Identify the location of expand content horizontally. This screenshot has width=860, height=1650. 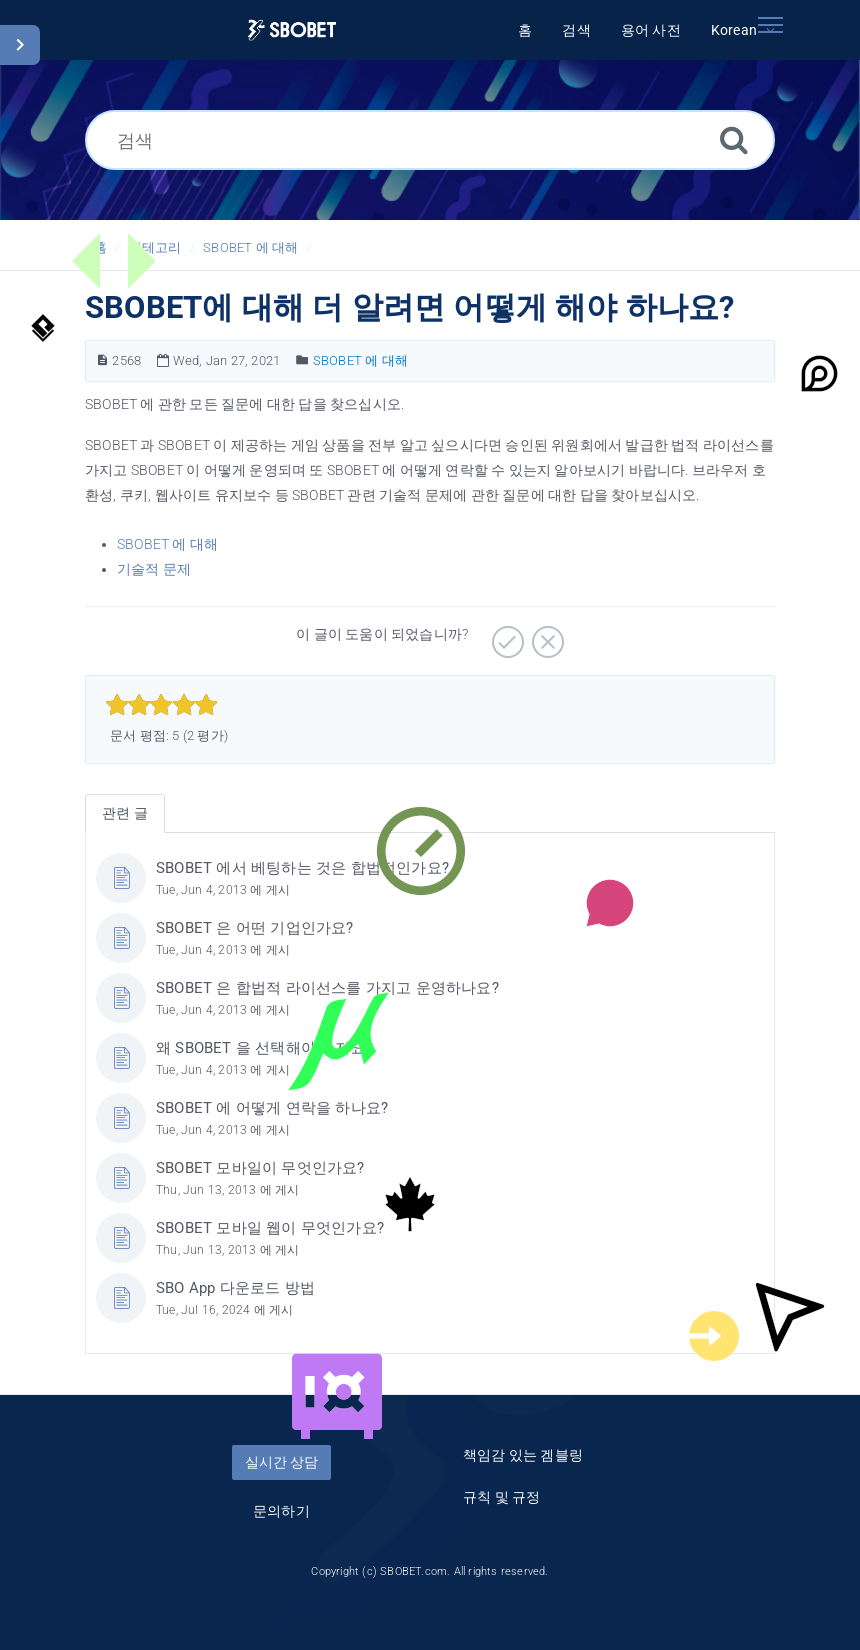
(114, 261).